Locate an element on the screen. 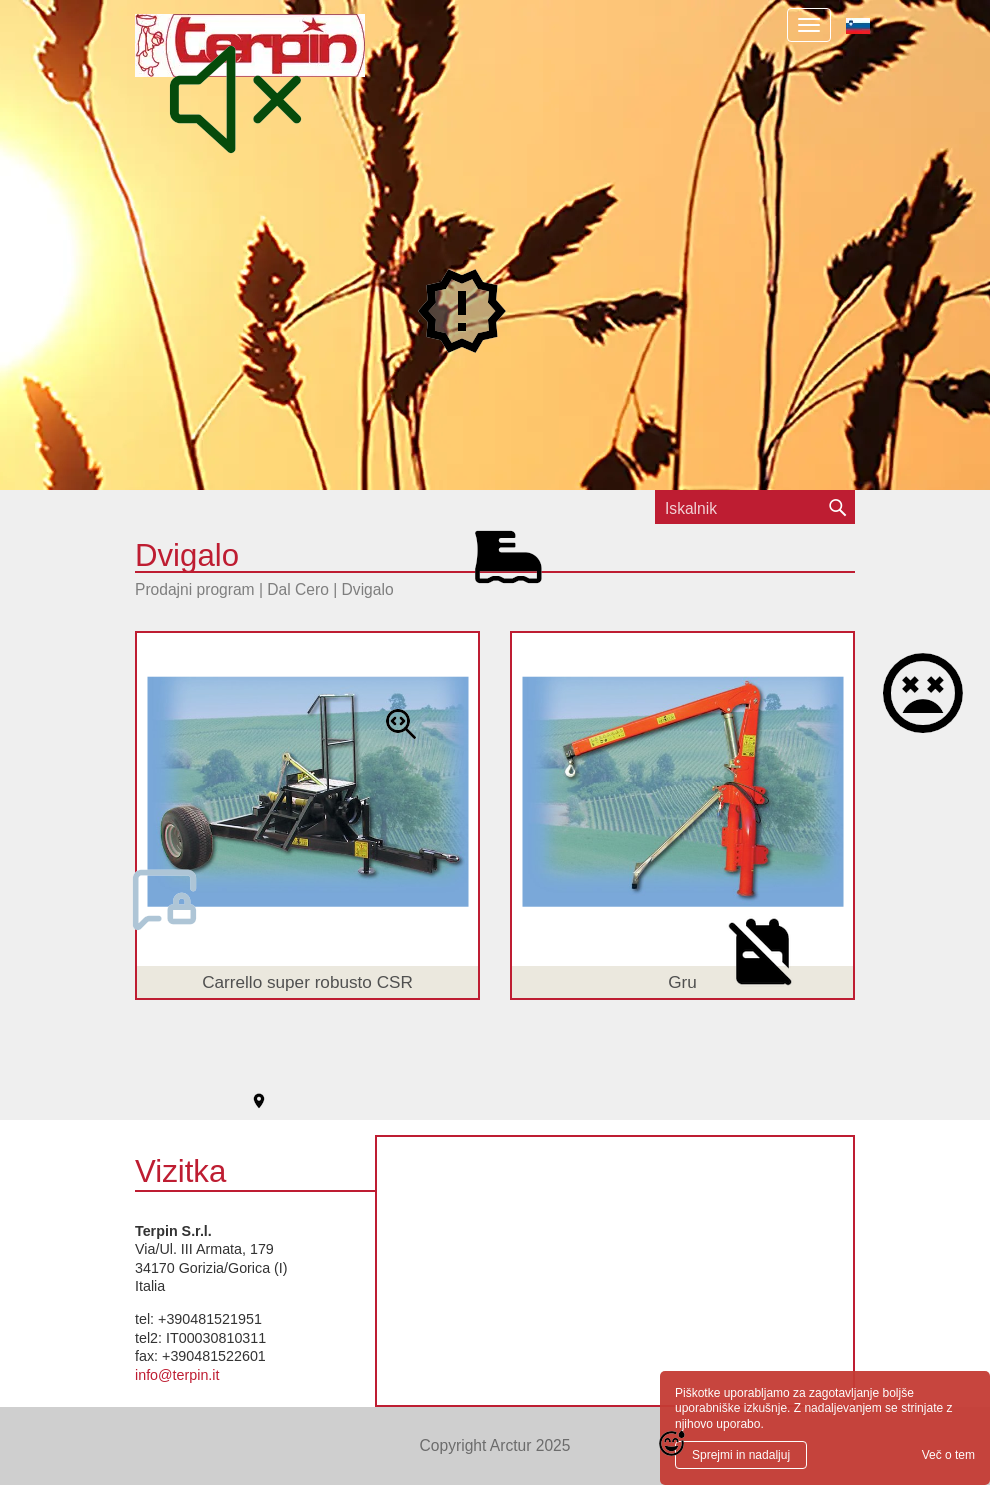 Image resolution: width=990 pixels, height=1485 pixels. indicates new or recently added content is located at coordinates (462, 311).